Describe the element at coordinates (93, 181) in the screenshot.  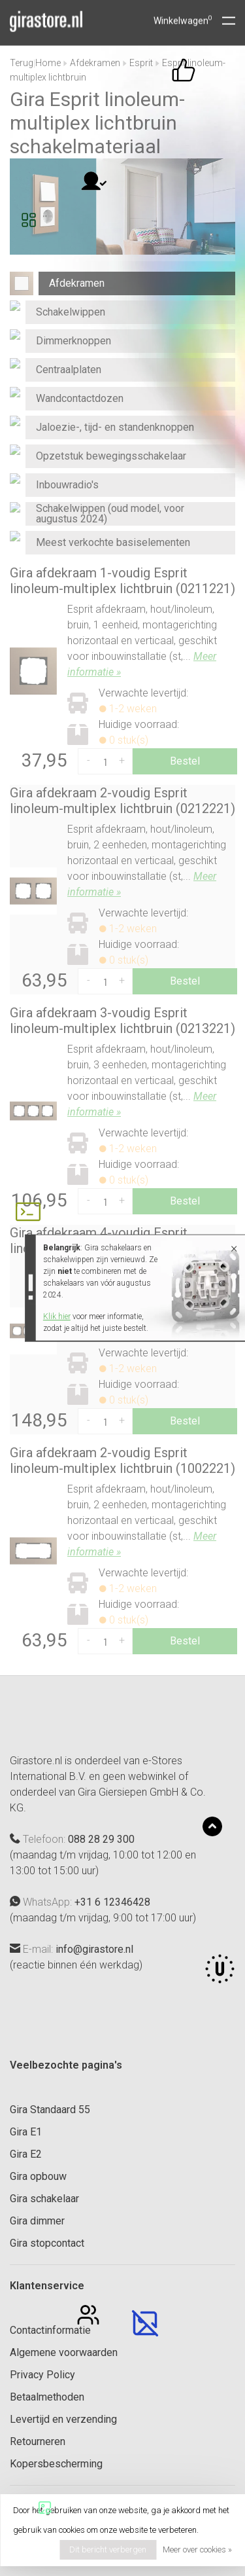
I see `user verified or approved` at that location.